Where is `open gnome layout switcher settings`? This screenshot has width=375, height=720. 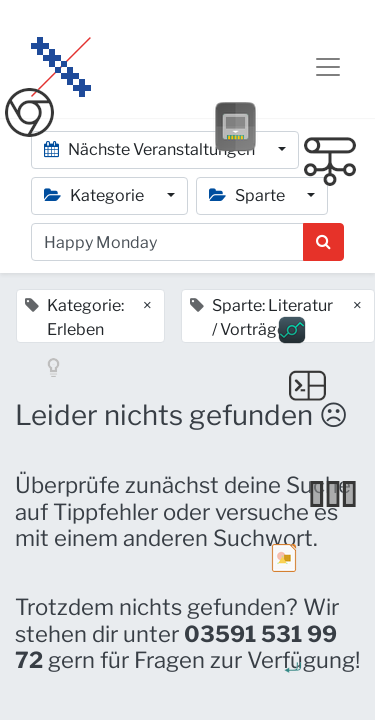
open gnome layout switcher settings is located at coordinates (292, 330).